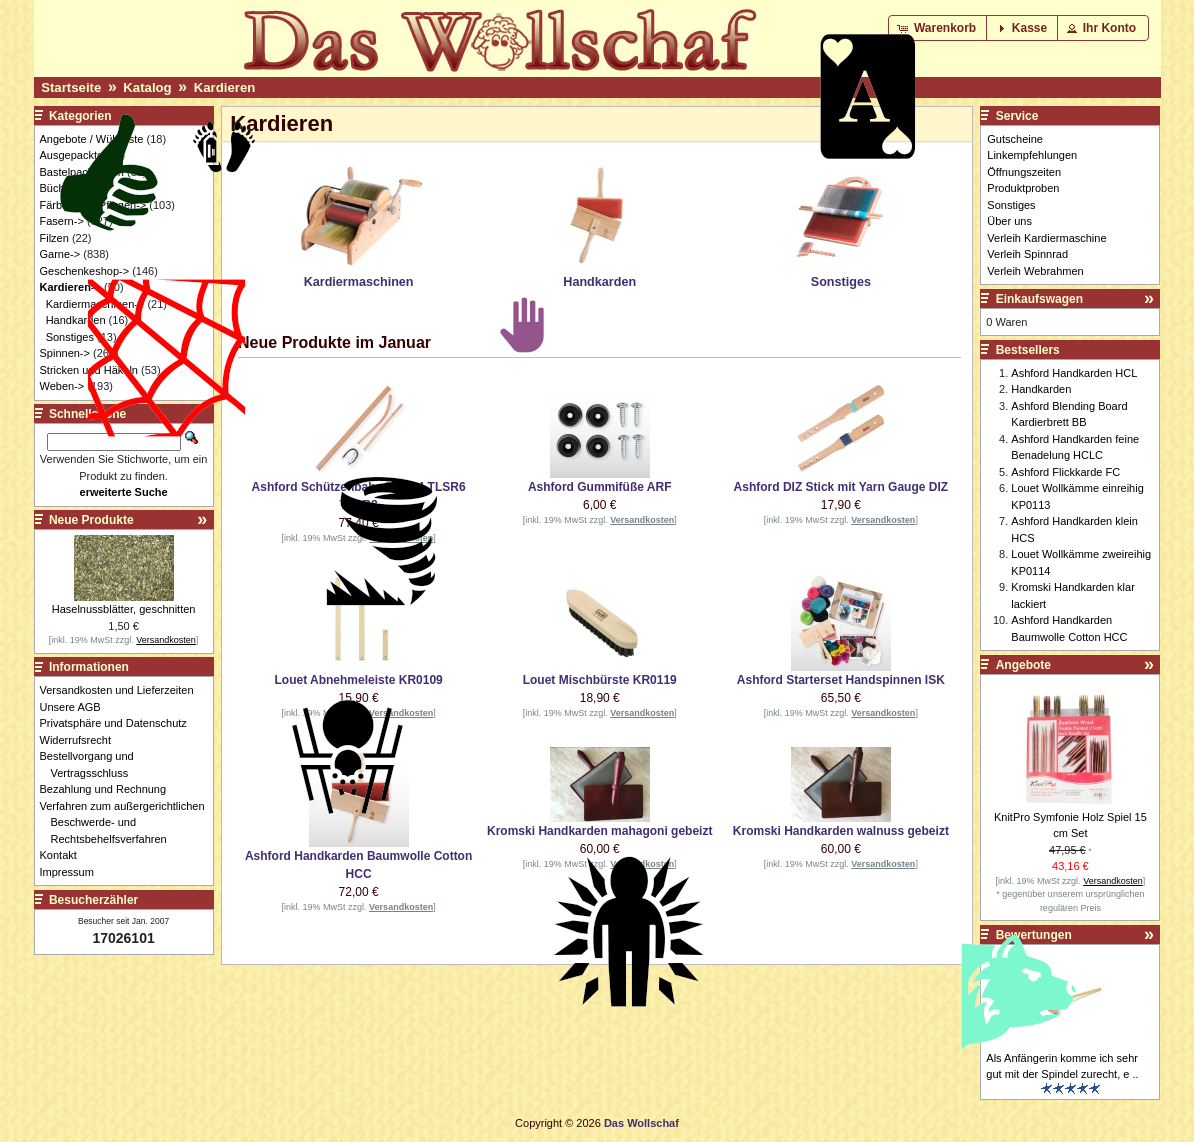  Describe the element at coordinates (167, 358) in the screenshot. I see `indicates an abandoned or inactive section` at that location.